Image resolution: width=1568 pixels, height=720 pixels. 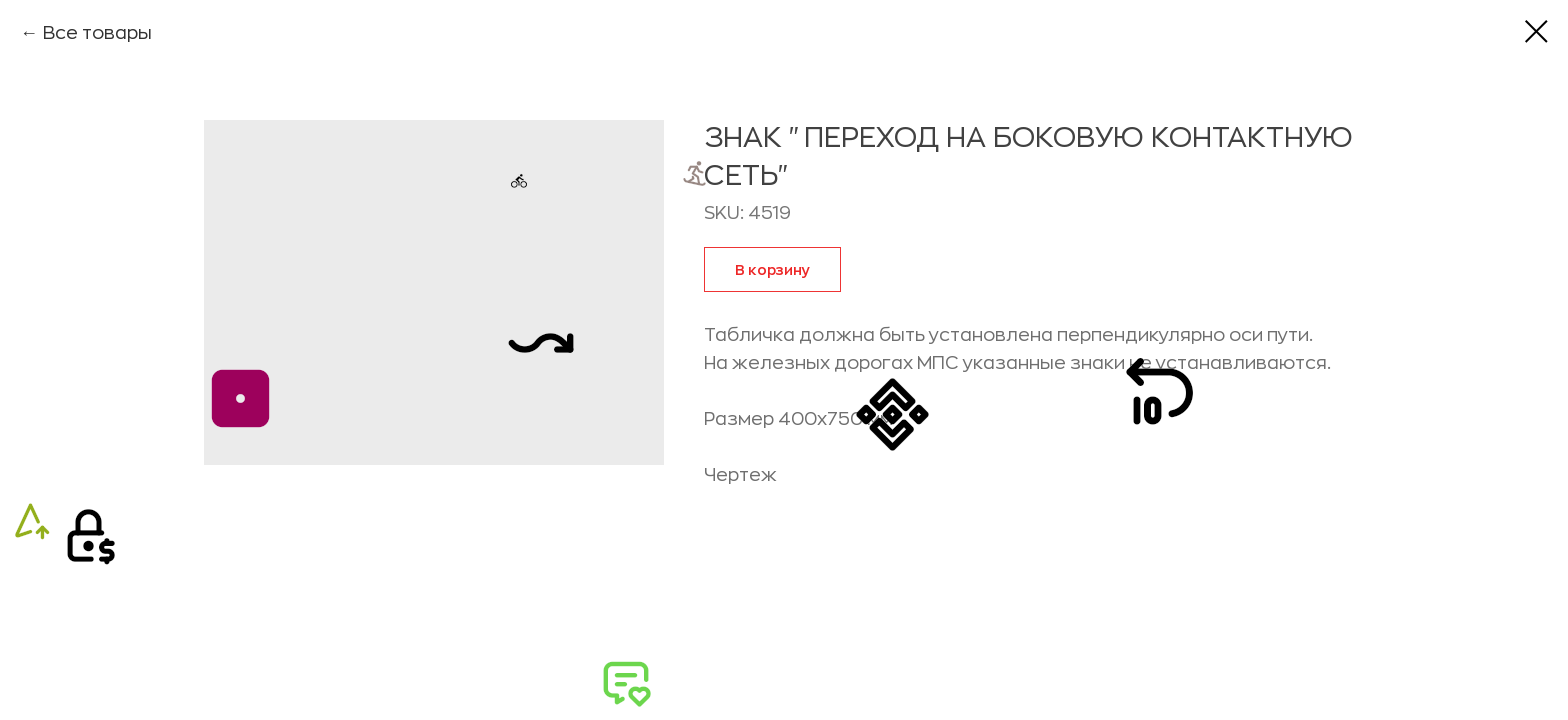 What do you see at coordinates (30, 520) in the screenshot?
I see `navigate upward or move to previous location` at bounding box center [30, 520].